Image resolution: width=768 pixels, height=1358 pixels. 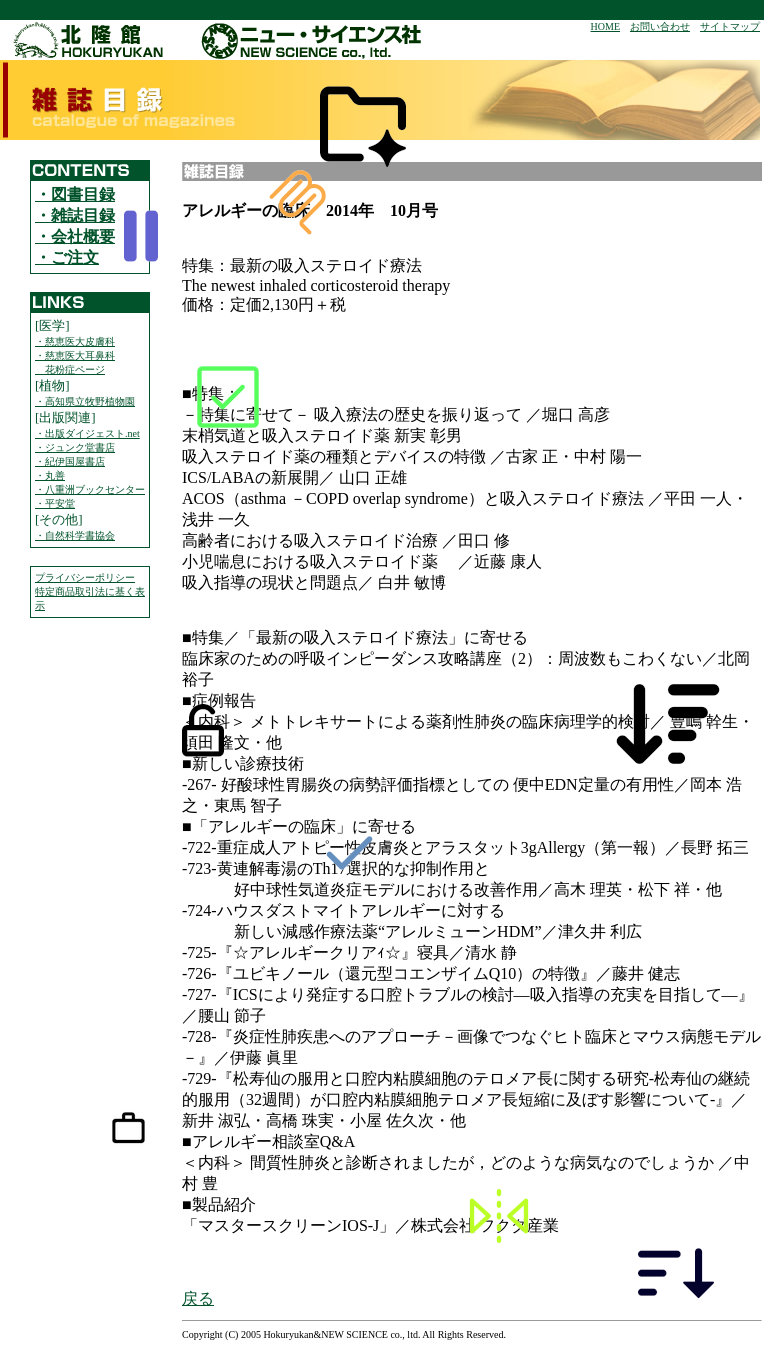 What do you see at coordinates (499, 1216) in the screenshot?
I see `mirror or flip content horizontally` at bounding box center [499, 1216].